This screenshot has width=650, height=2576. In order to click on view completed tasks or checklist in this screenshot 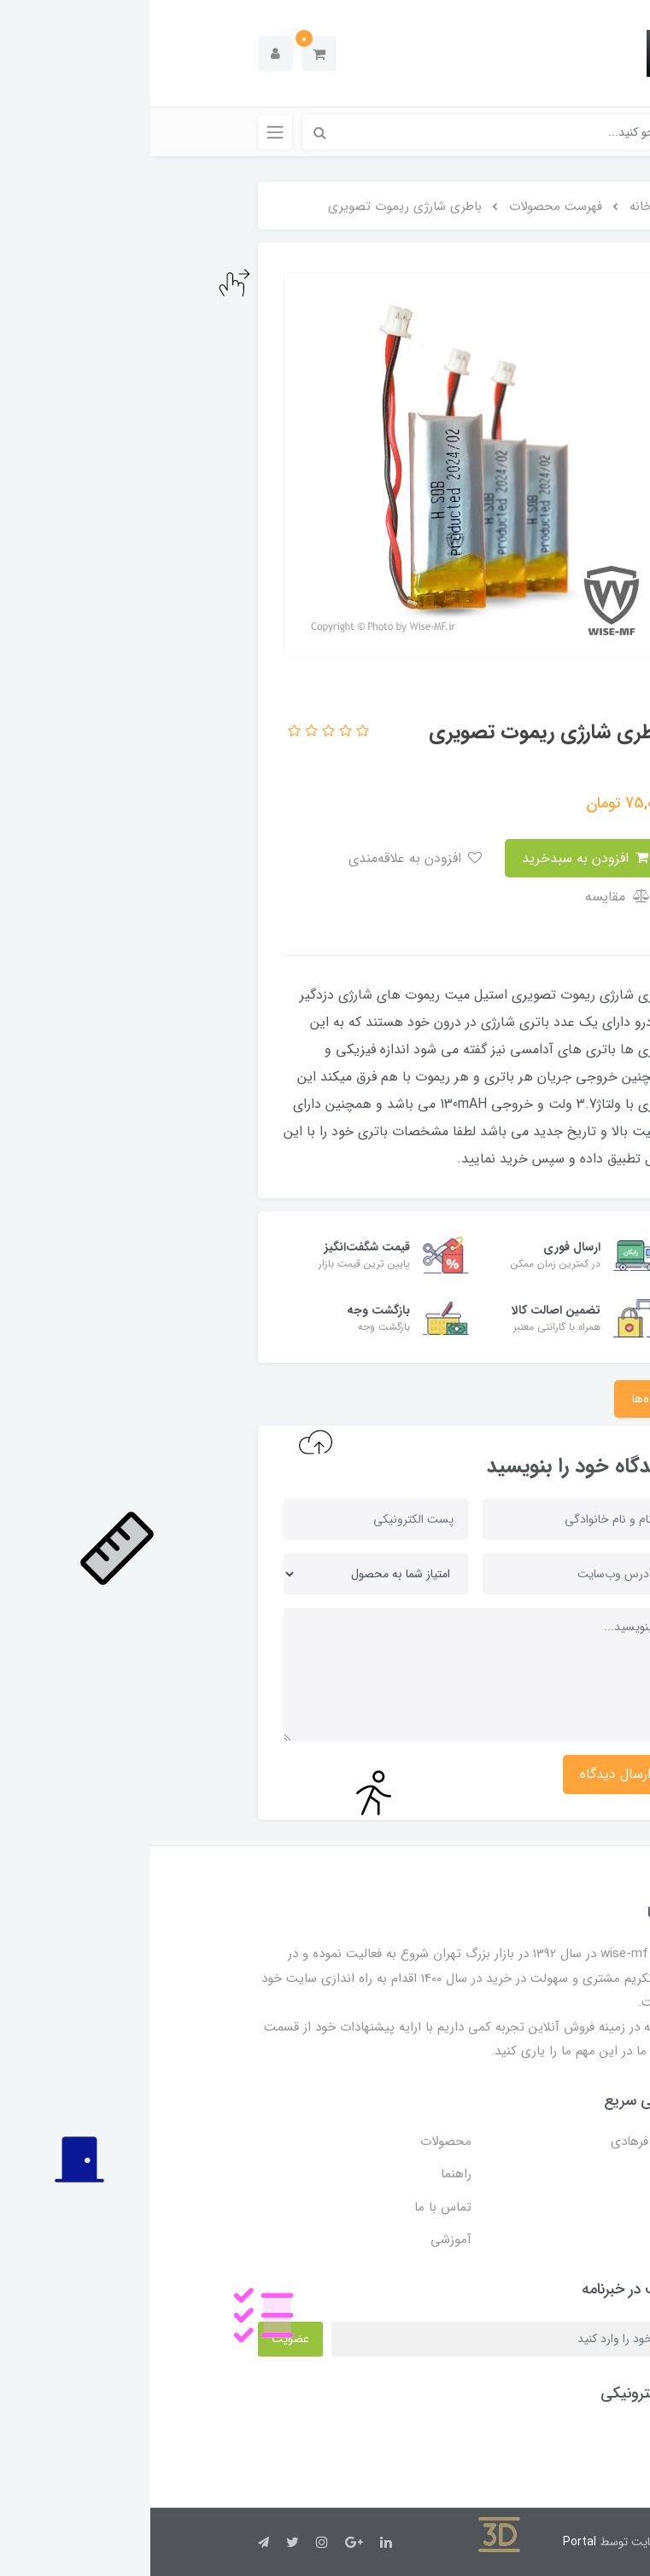, I will do `click(263, 2315)`.